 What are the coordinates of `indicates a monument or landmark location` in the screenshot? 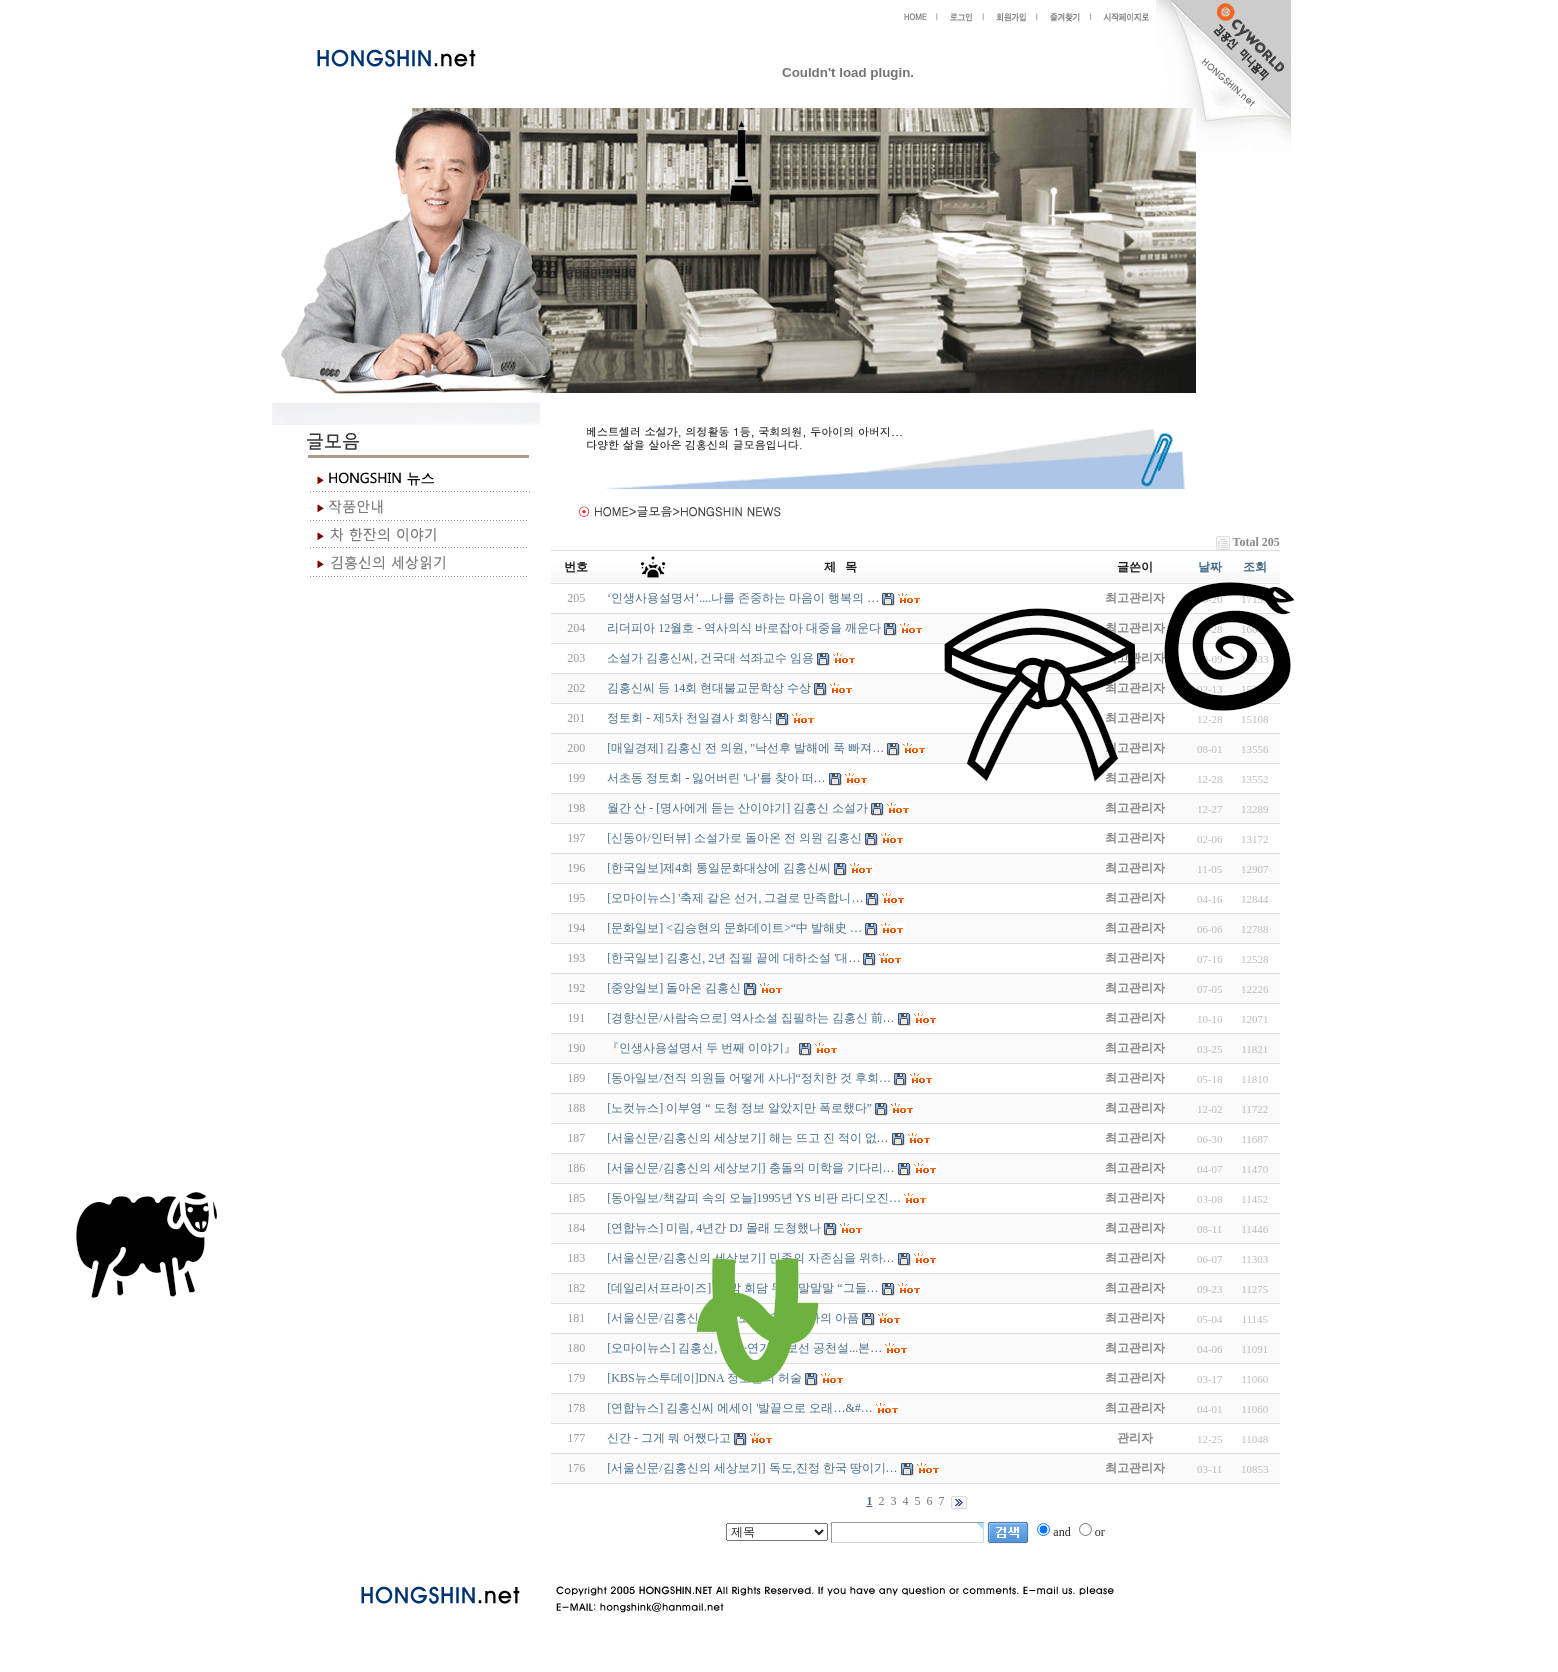 It's located at (741, 161).